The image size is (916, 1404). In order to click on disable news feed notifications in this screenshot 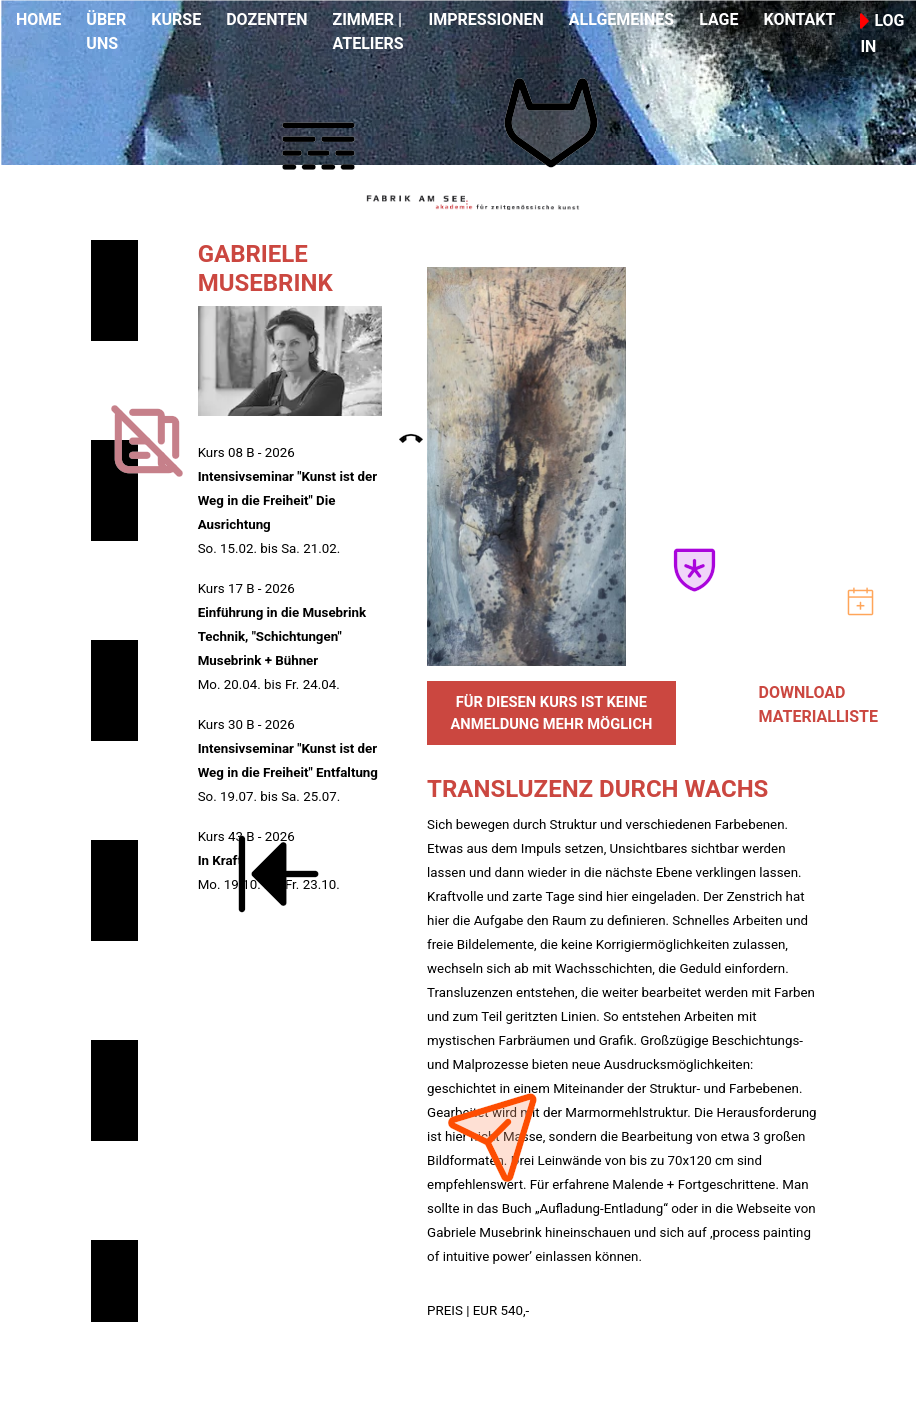, I will do `click(147, 441)`.